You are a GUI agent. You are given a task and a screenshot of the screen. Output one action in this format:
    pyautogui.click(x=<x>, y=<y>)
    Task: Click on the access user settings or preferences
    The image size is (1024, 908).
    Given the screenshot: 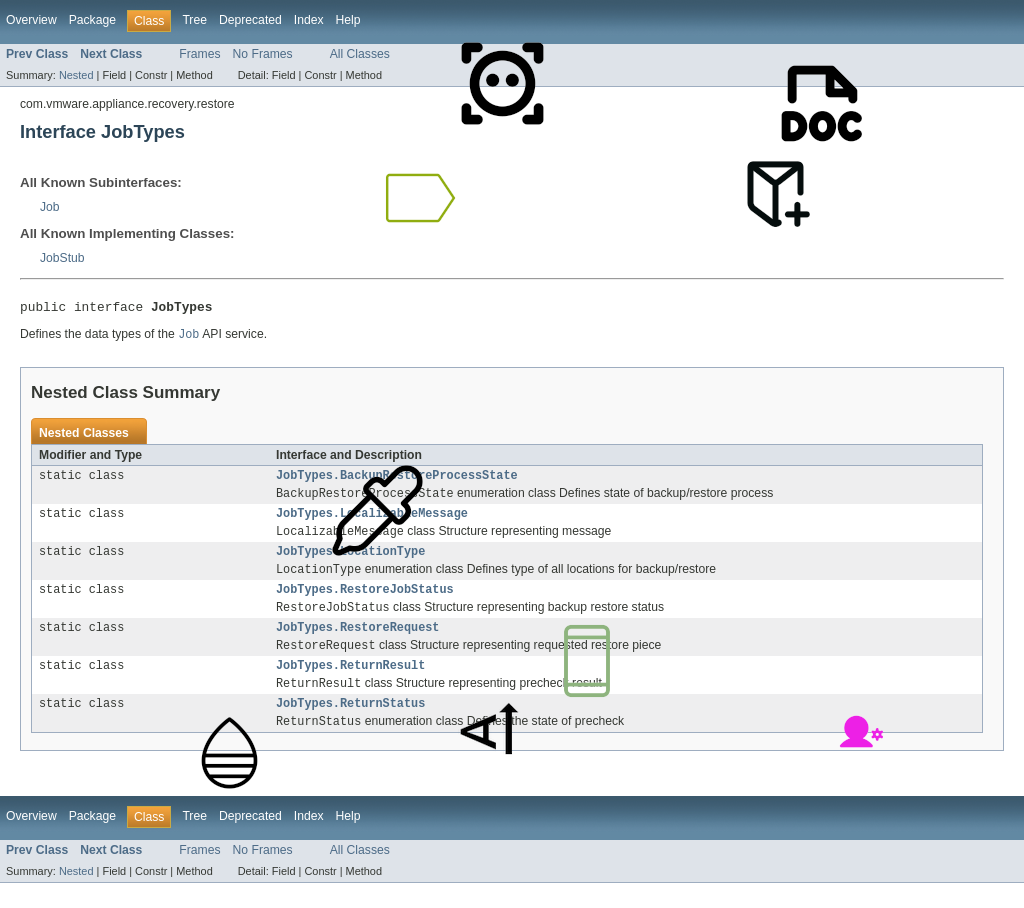 What is the action you would take?
    pyautogui.click(x=860, y=733)
    